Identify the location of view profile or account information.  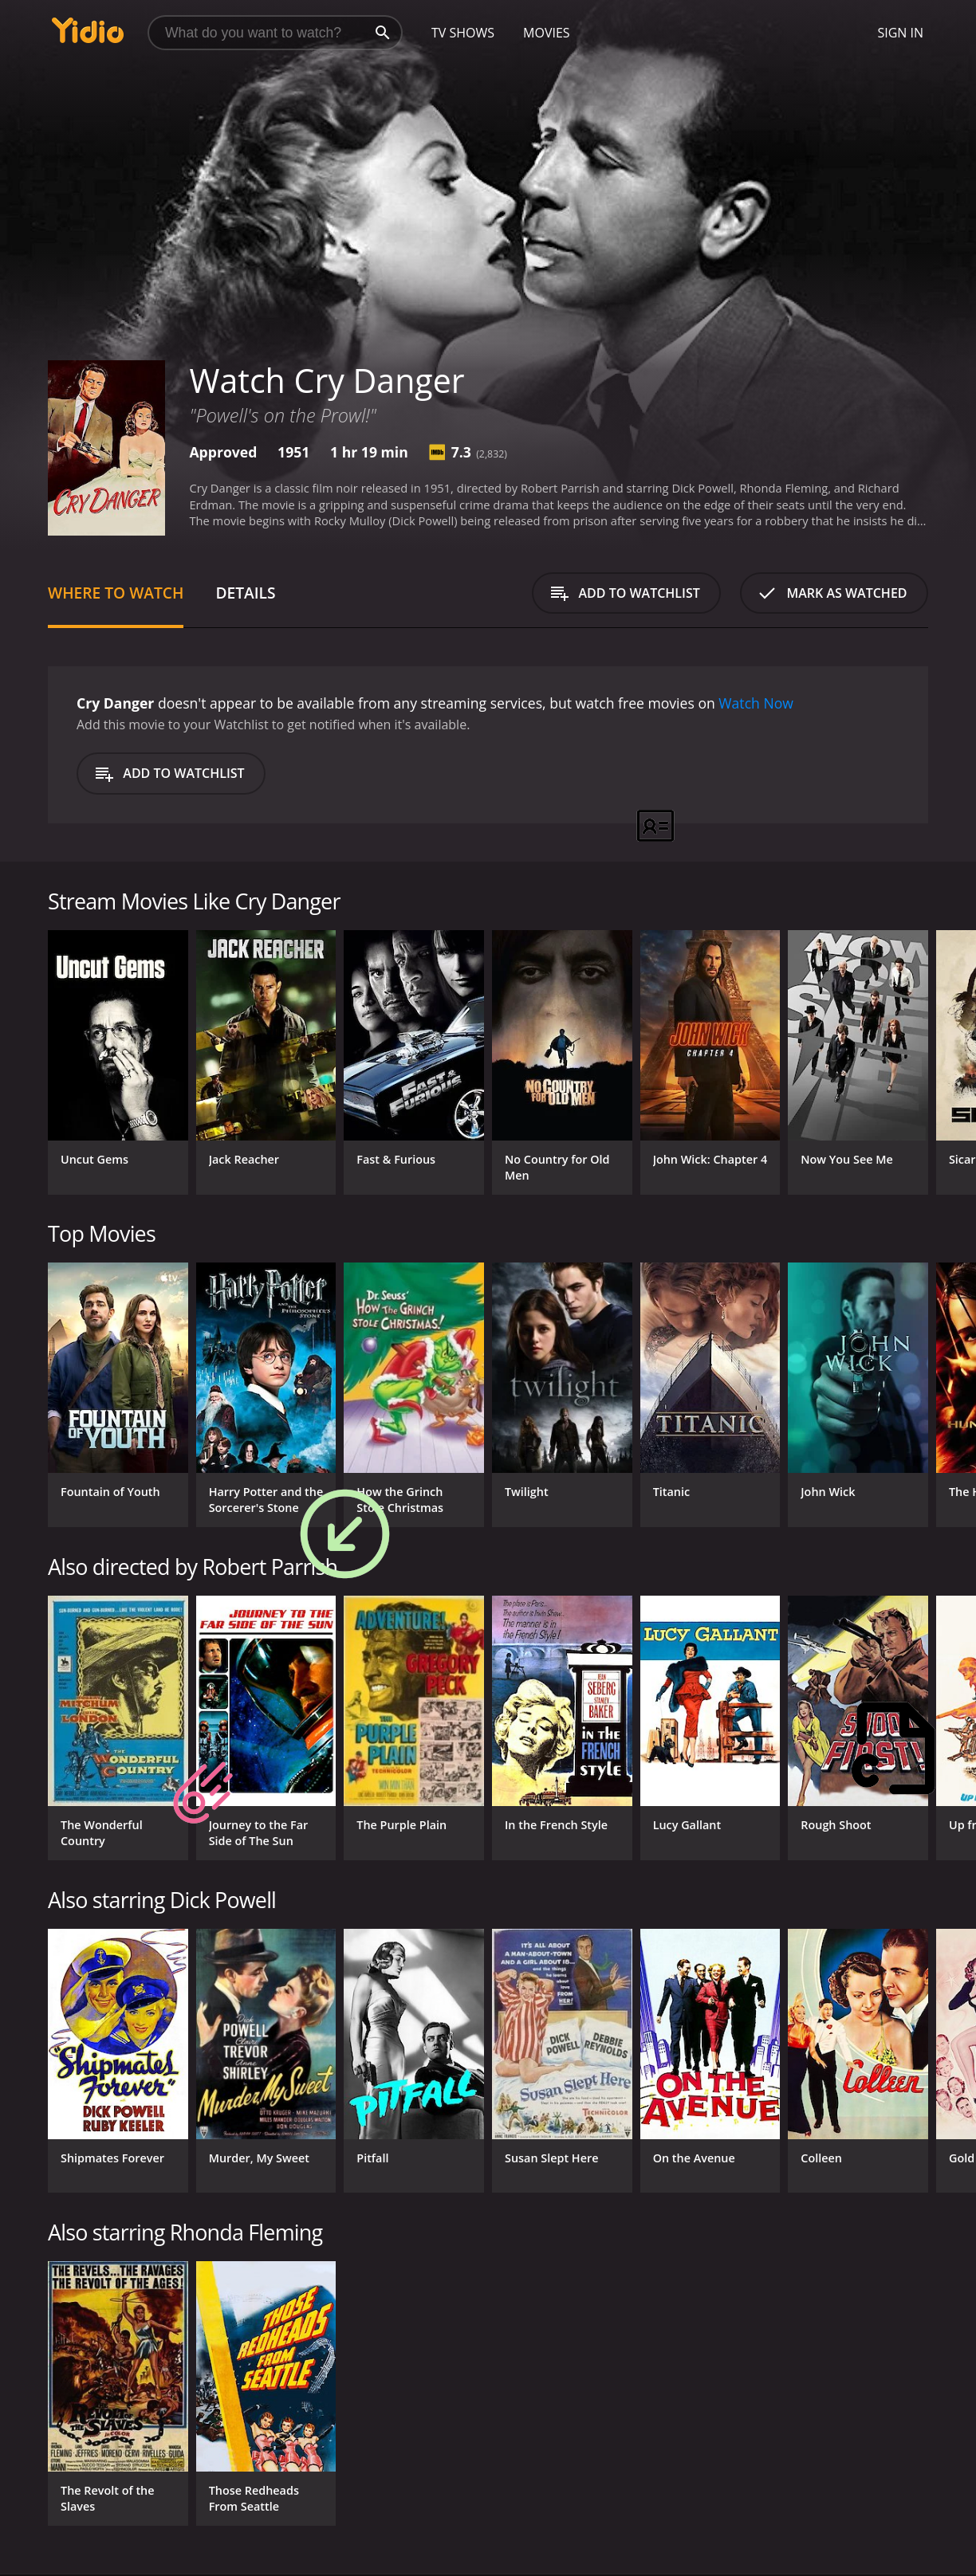
(655, 826).